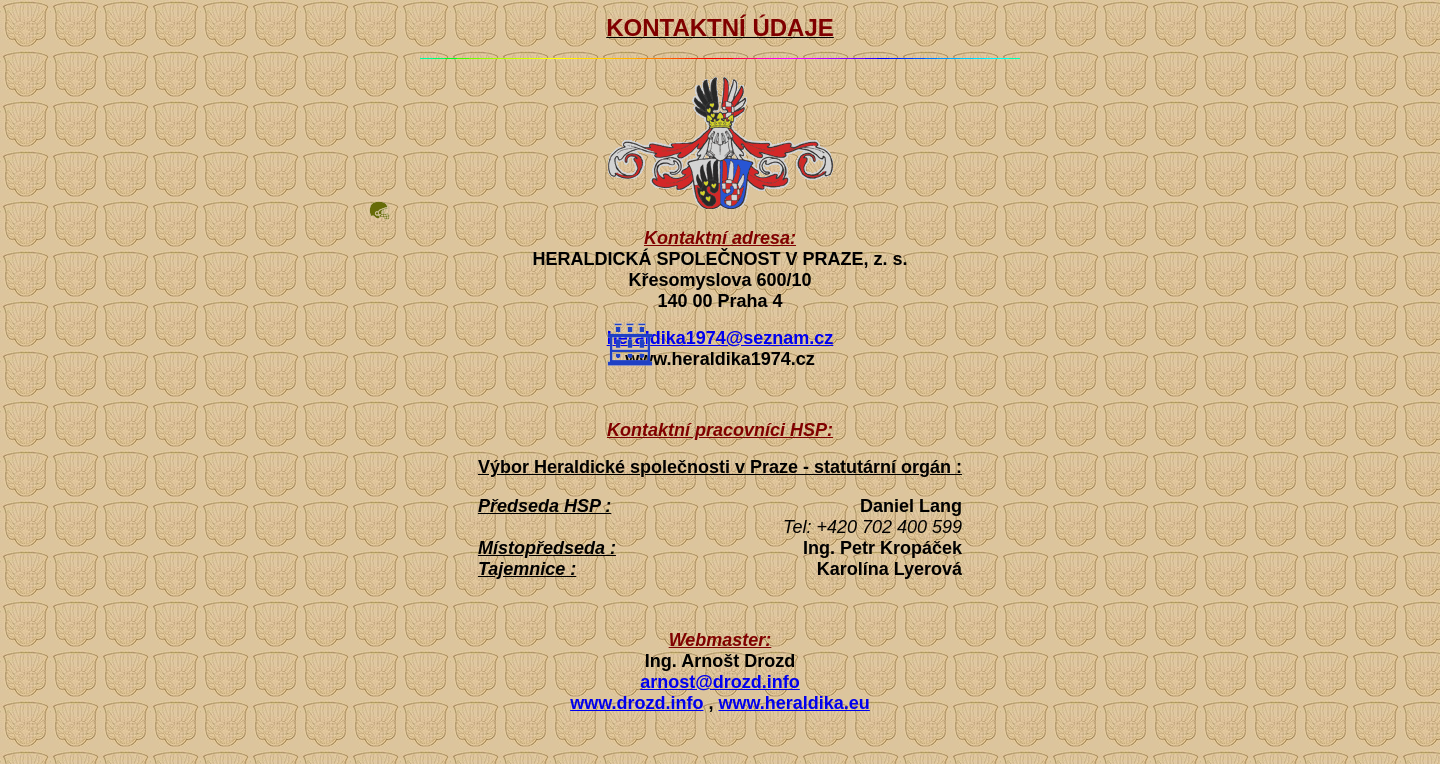  What do you see at coordinates (379, 210) in the screenshot?
I see `access american football content or games` at bounding box center [379, 210].